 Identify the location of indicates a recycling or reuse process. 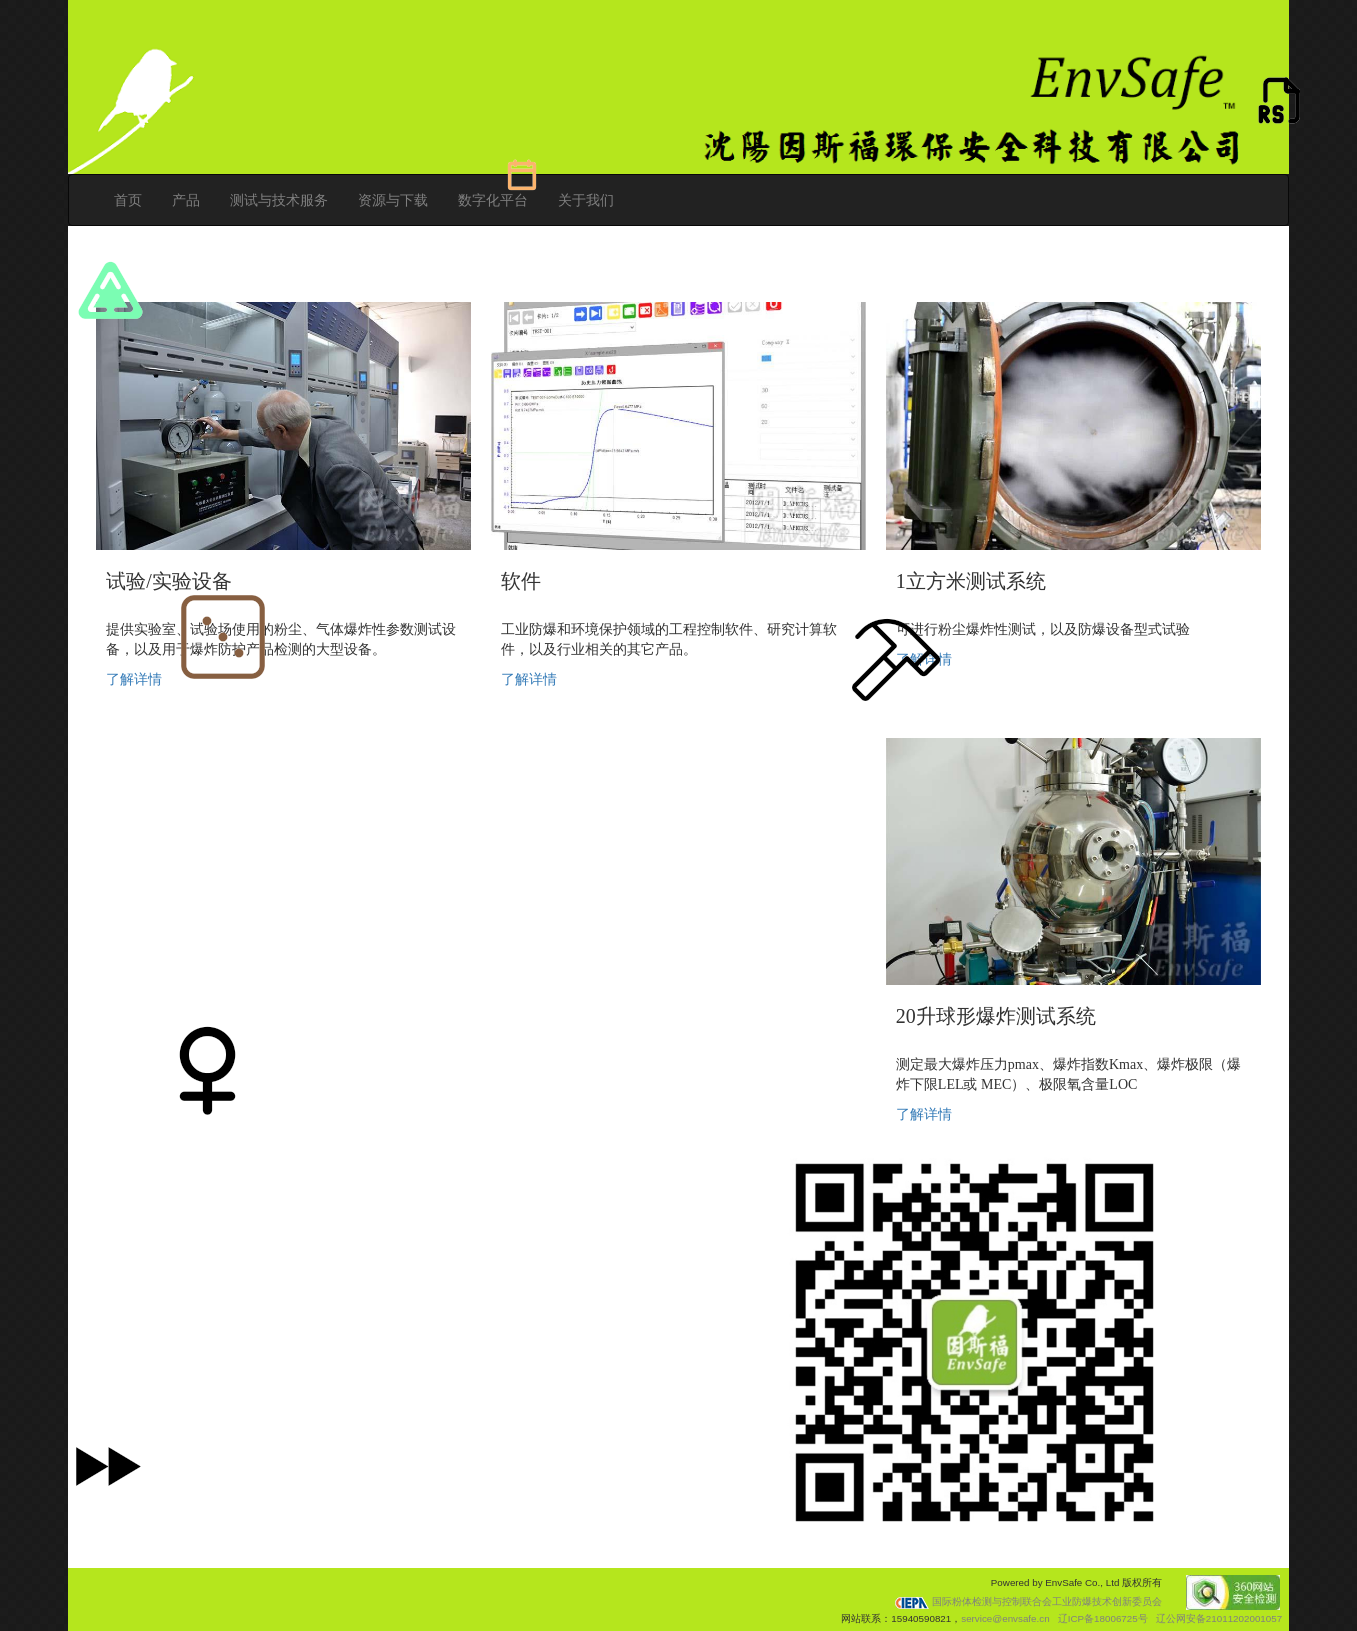
(110, 291).